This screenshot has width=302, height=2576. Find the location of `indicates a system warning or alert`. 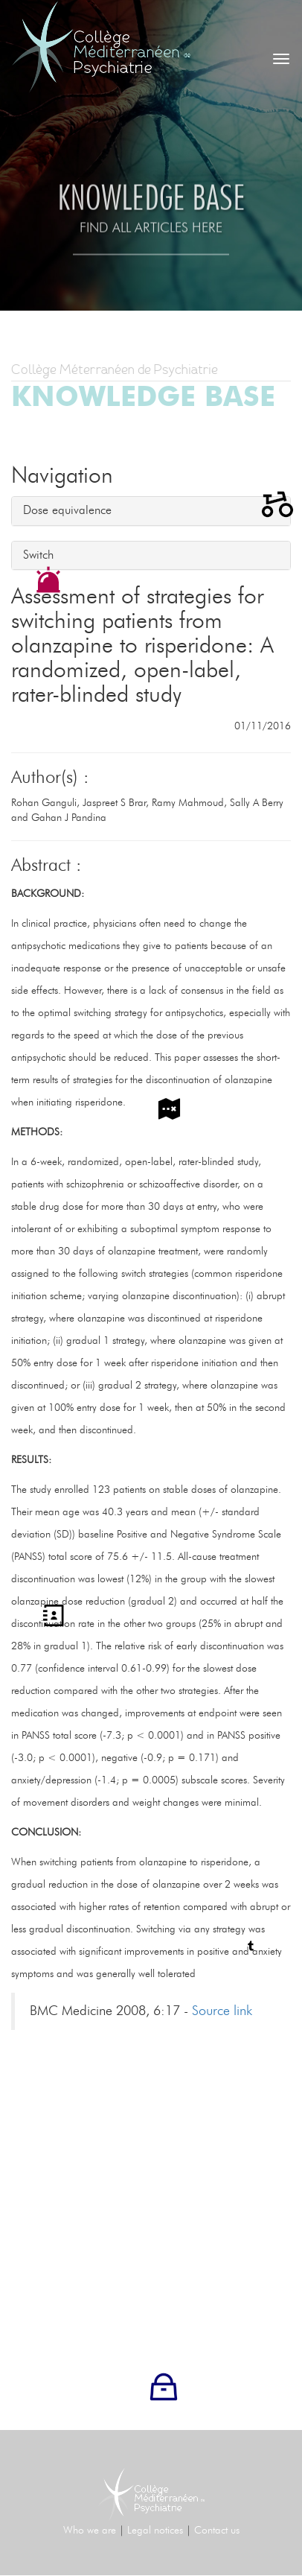

indicates a system warning or alert is located at coordinates (48, 580).